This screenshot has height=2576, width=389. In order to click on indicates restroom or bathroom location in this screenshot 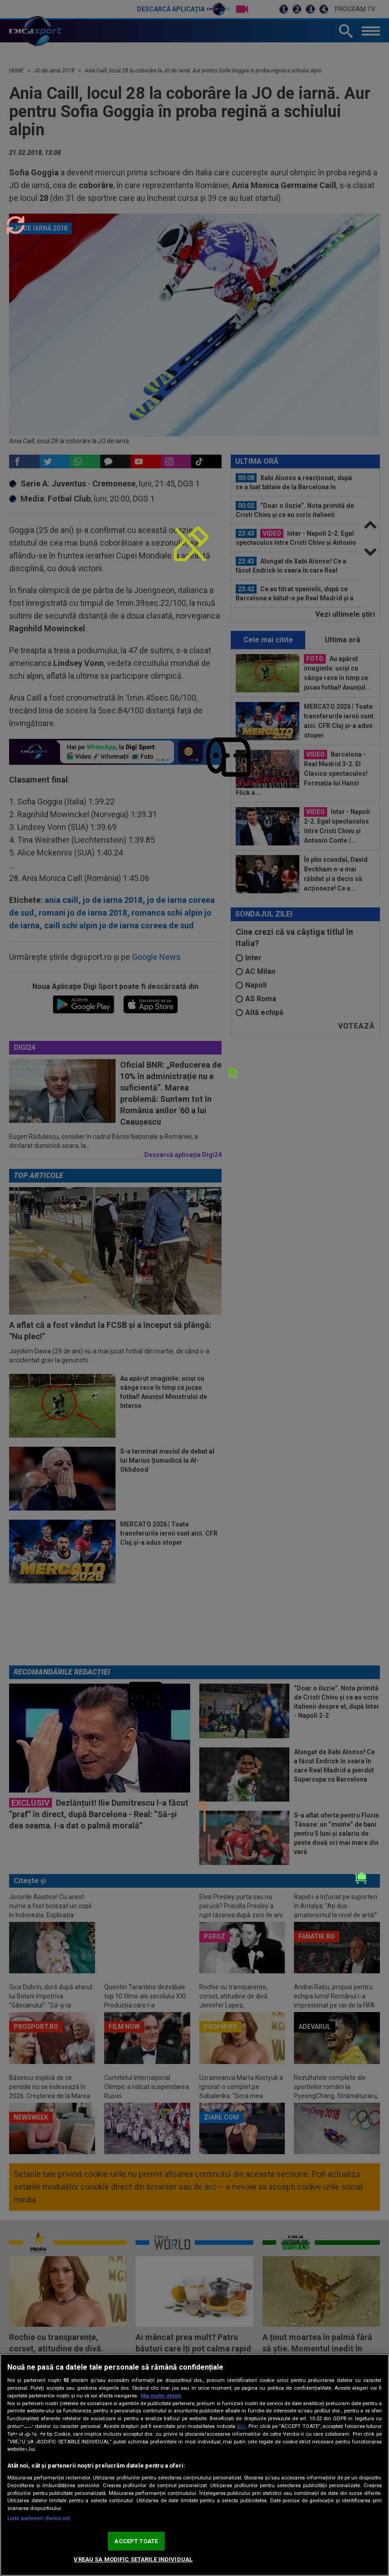, I will do `click(228, 757)`.